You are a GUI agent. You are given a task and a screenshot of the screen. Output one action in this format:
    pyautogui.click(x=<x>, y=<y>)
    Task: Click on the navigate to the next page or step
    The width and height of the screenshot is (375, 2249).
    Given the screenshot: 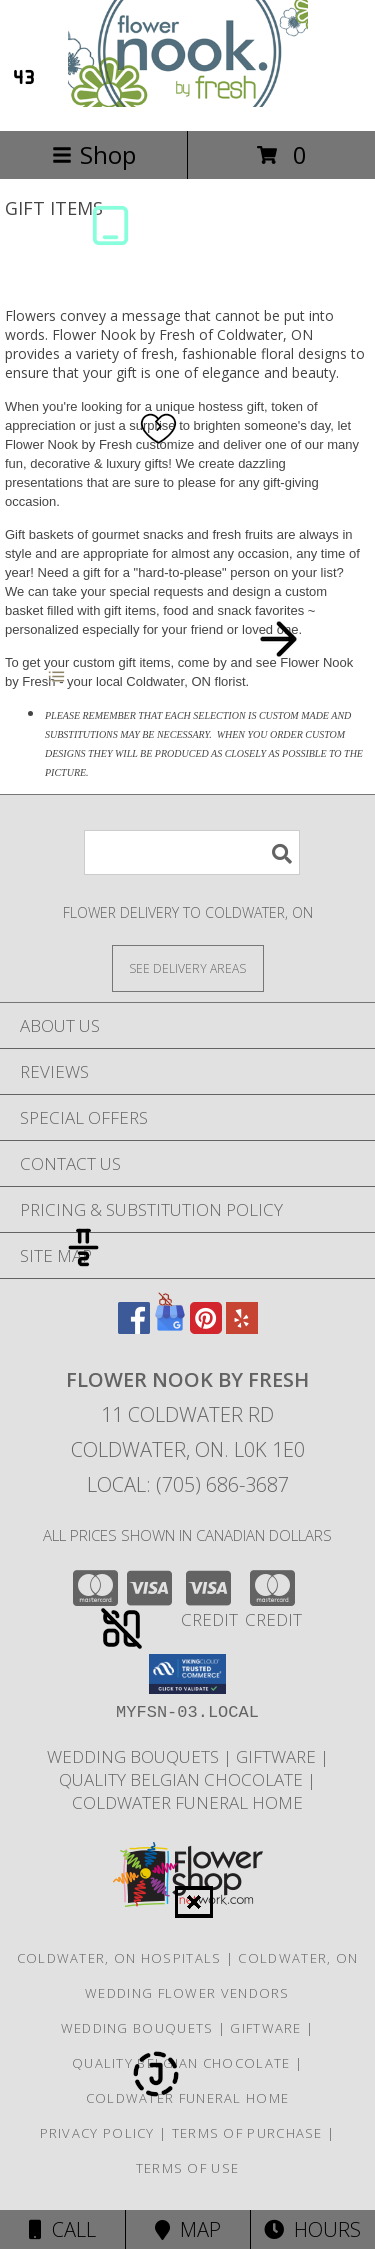 What is the action you would take?
    pyautogui.click(x=279, y=639)
    